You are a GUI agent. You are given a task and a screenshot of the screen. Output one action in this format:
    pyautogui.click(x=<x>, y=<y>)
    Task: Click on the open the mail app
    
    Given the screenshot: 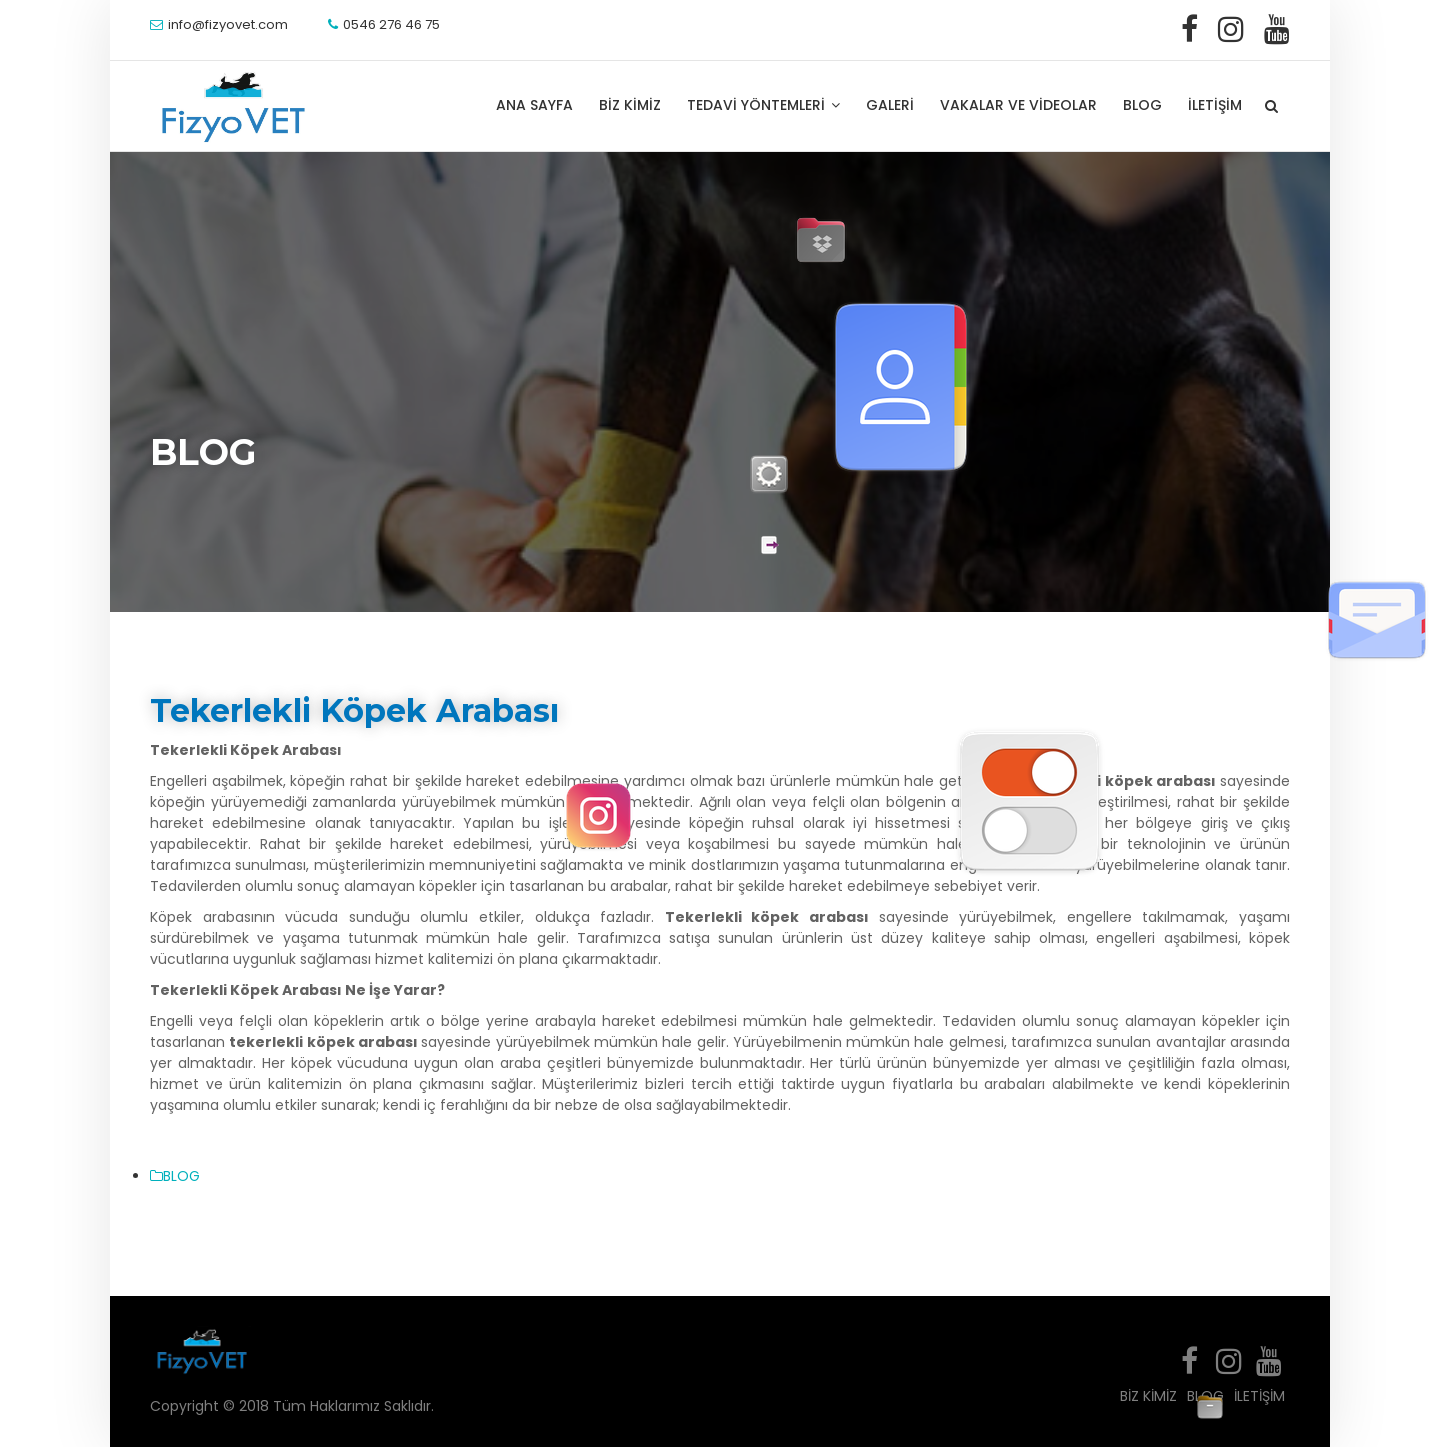 What is the action you would take?
    pyautogui.click(x=1377, y=620)
    